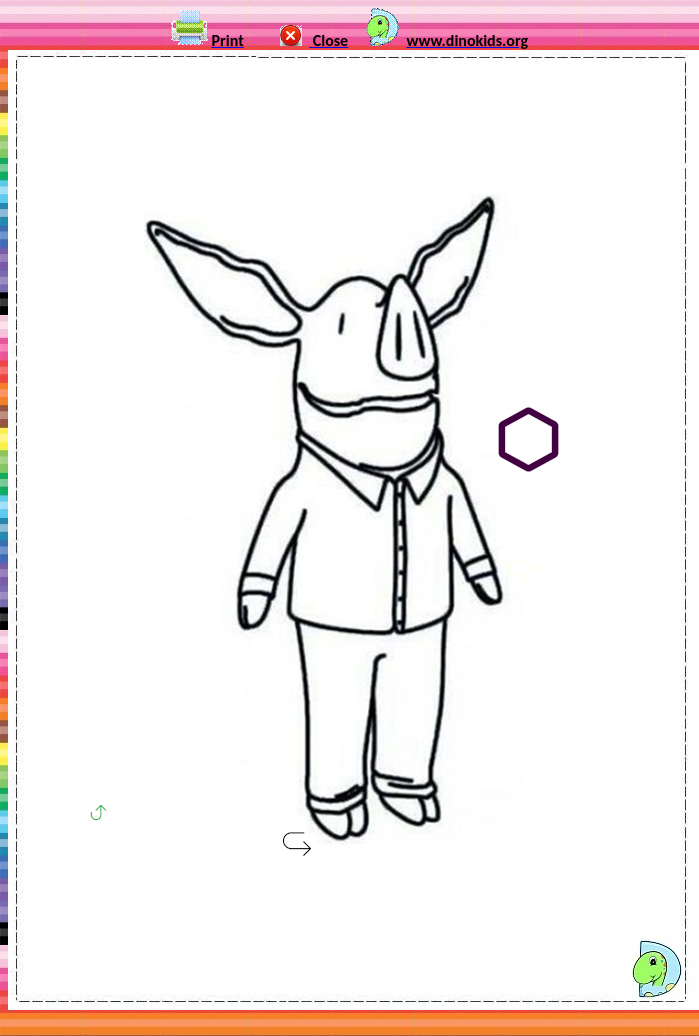  I want to click on redo or repeat last action, so click(297, 843).